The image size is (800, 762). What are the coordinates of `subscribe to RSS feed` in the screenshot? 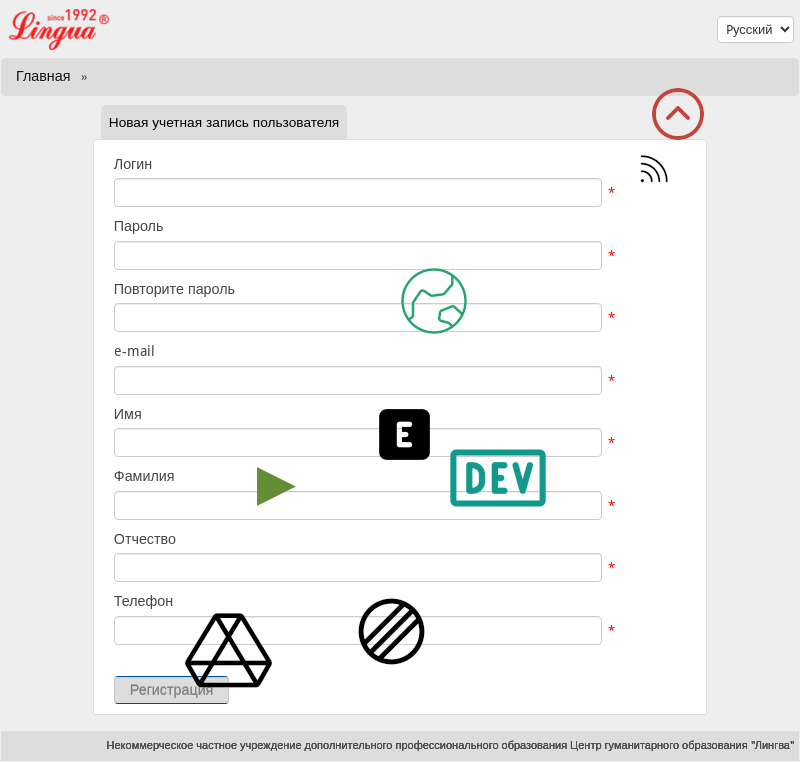 It's located at (653, 170).